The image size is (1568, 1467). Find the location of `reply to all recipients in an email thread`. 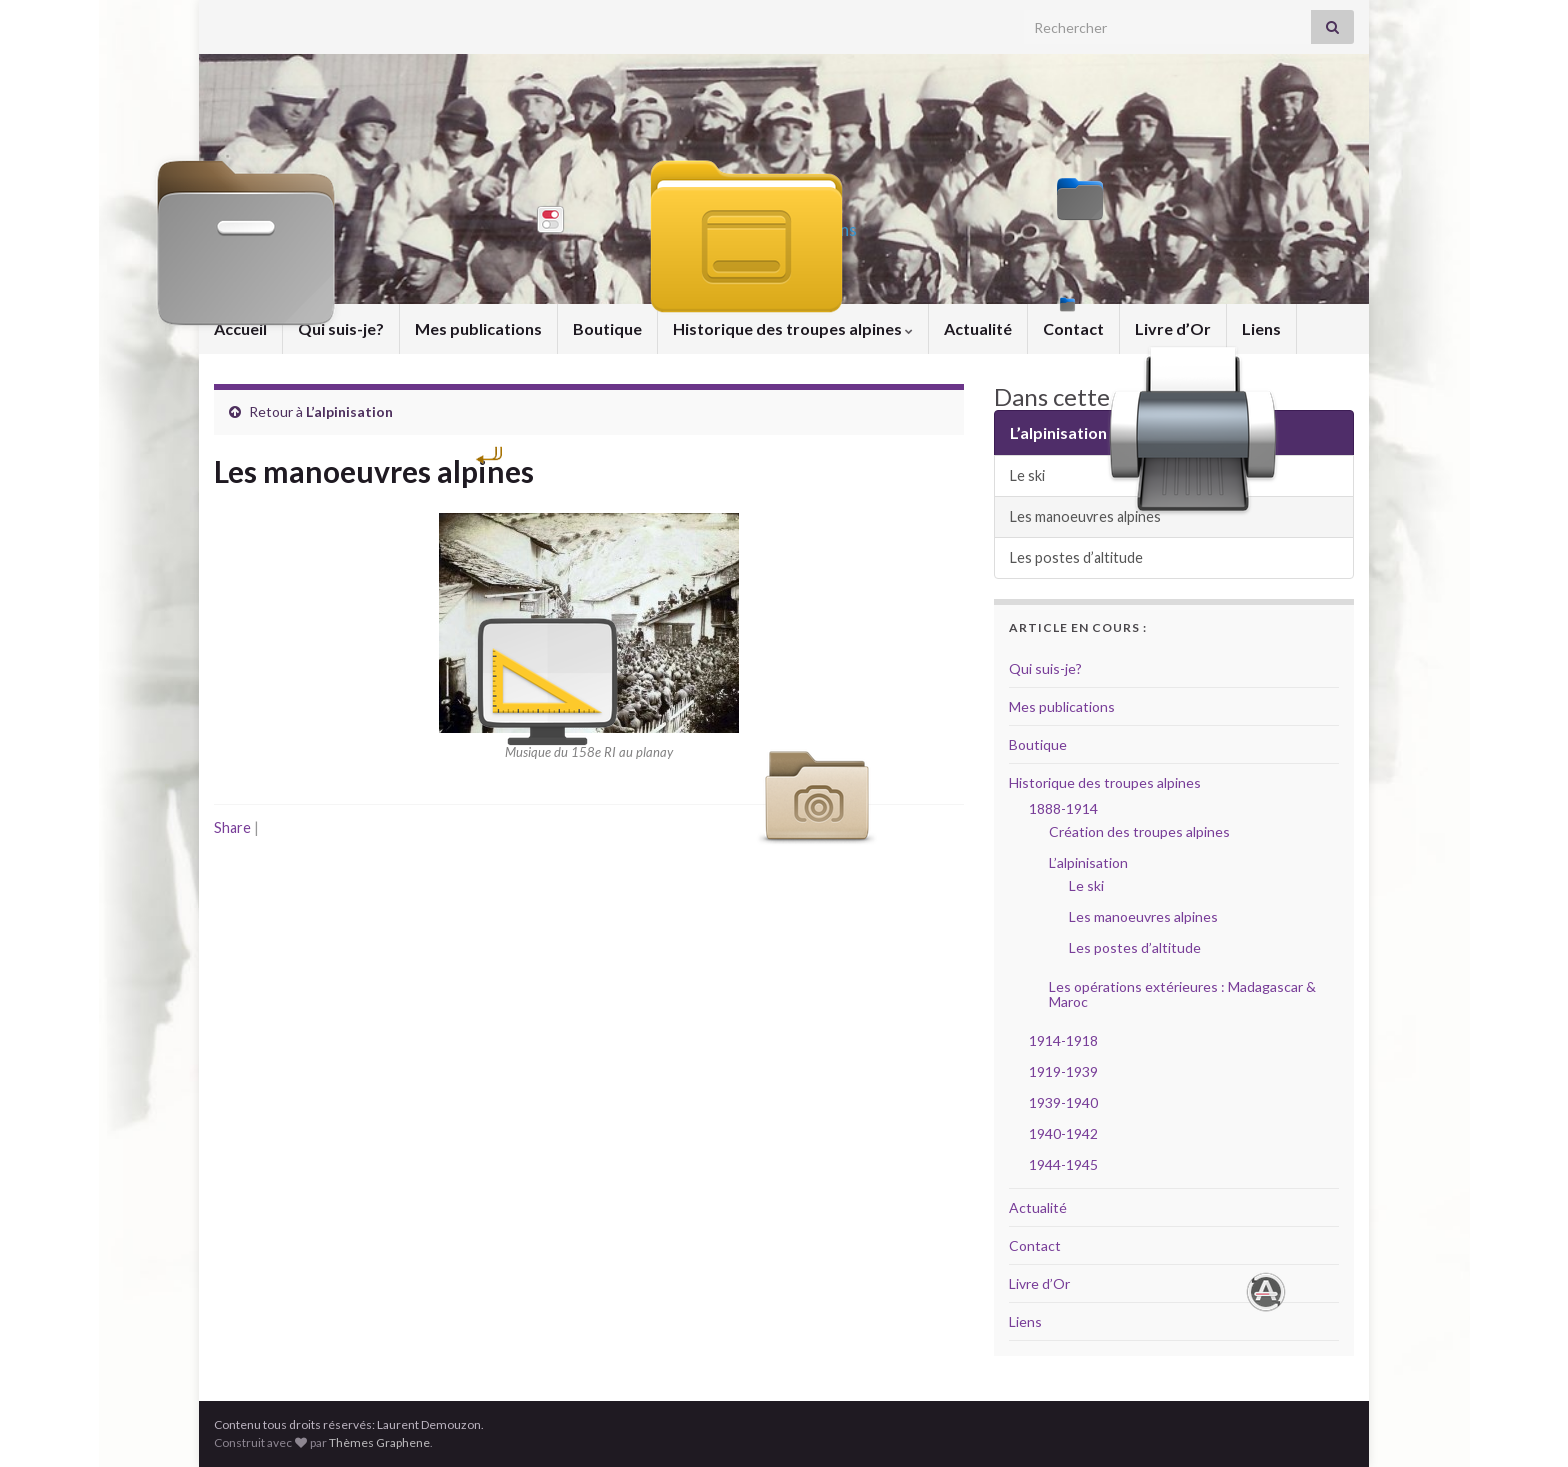

reply to all recipients in an email thread is located at coordinates (488, 453).